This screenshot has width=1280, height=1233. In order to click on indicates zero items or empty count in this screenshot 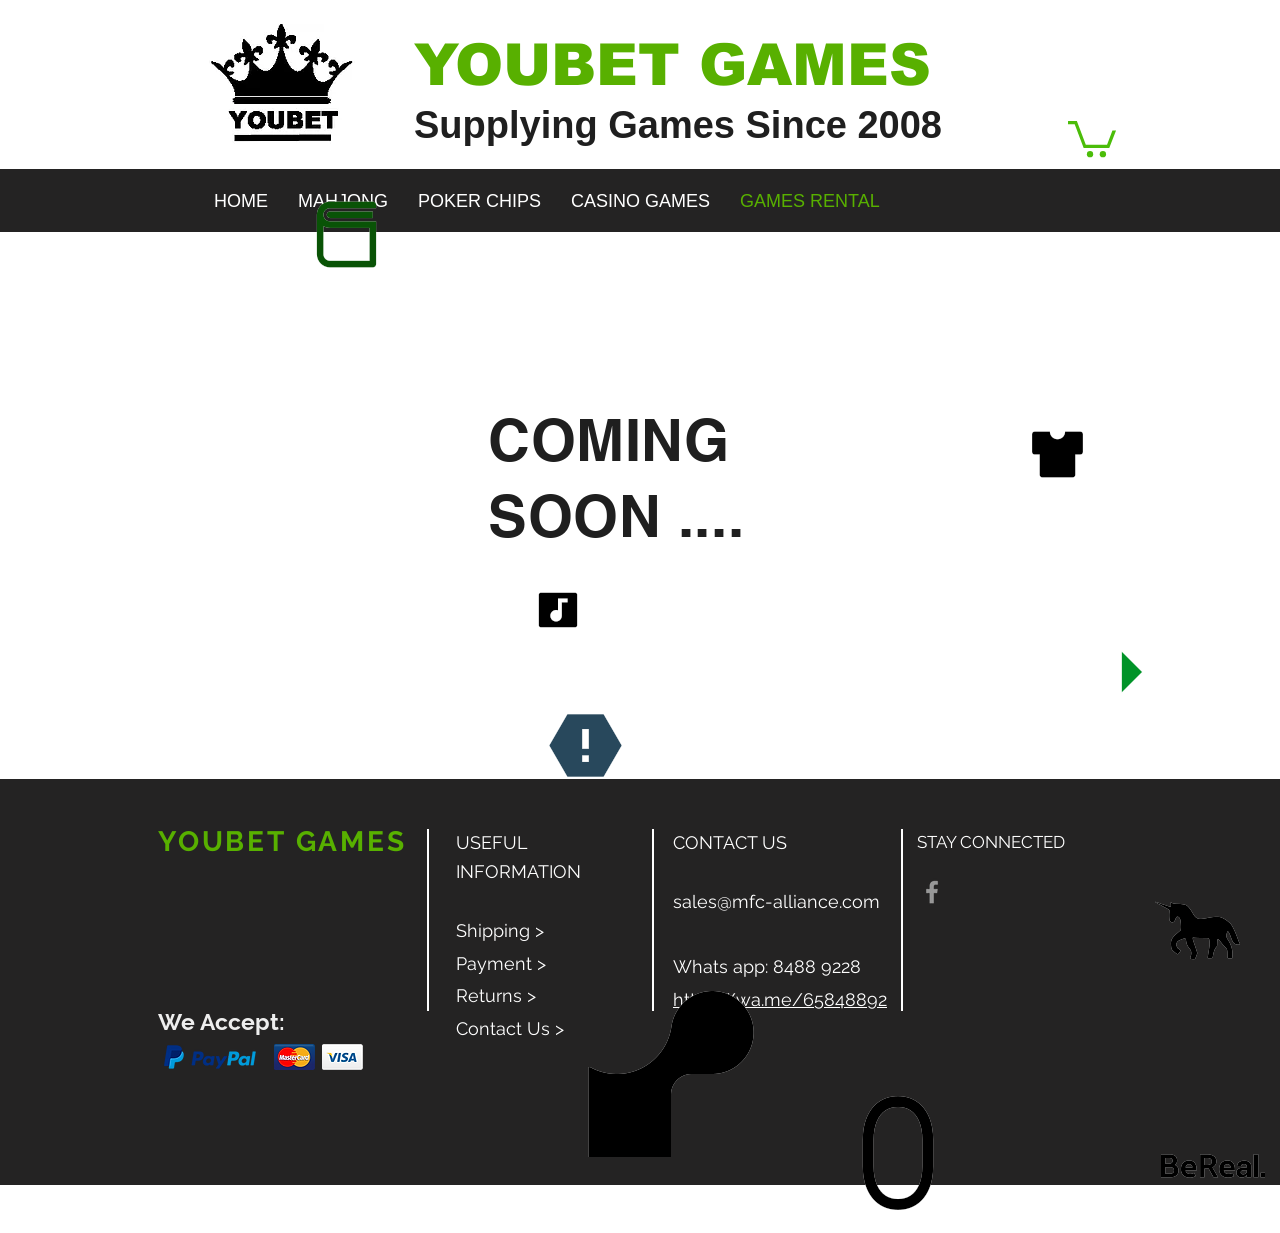, I will do `click(898, 1153)`.